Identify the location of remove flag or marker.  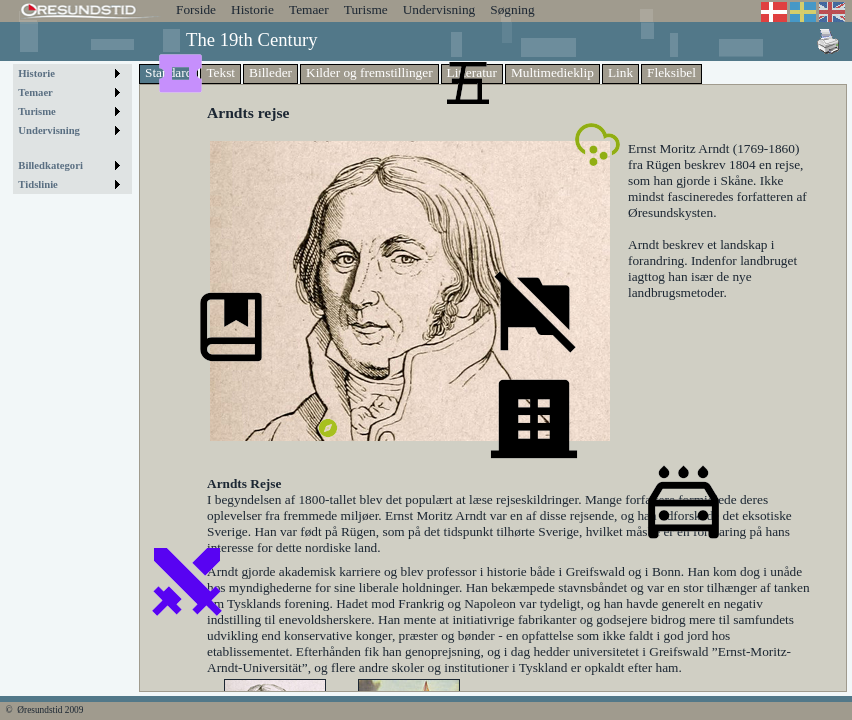
(535, 312).